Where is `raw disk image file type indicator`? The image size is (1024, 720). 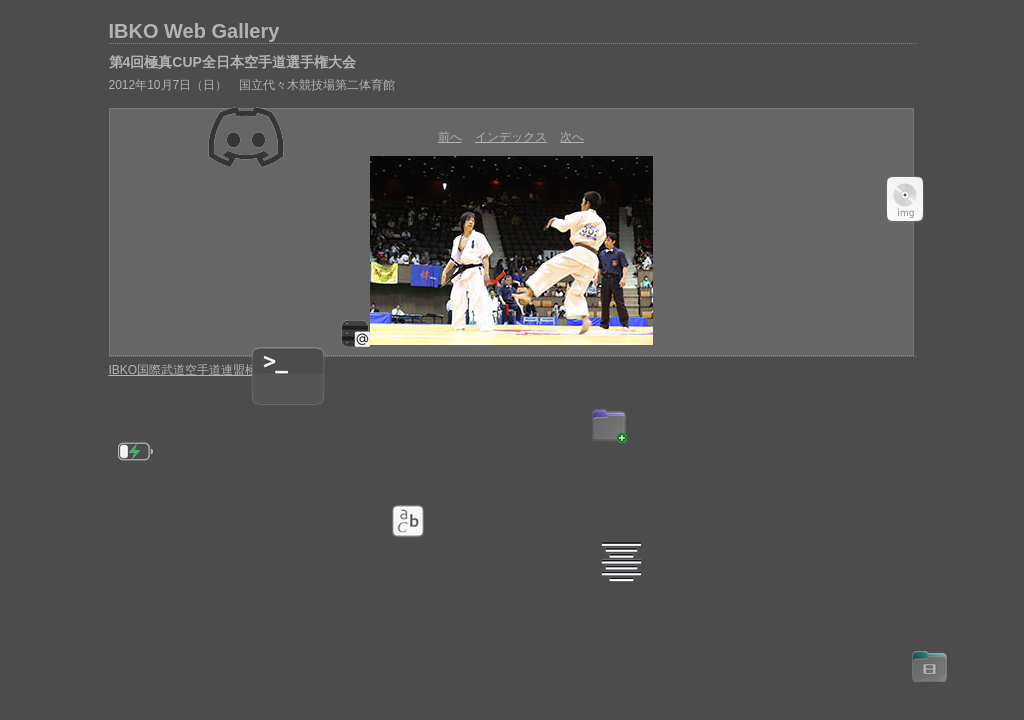
raw disk image file type indicator is located at coordinates (905, 199).